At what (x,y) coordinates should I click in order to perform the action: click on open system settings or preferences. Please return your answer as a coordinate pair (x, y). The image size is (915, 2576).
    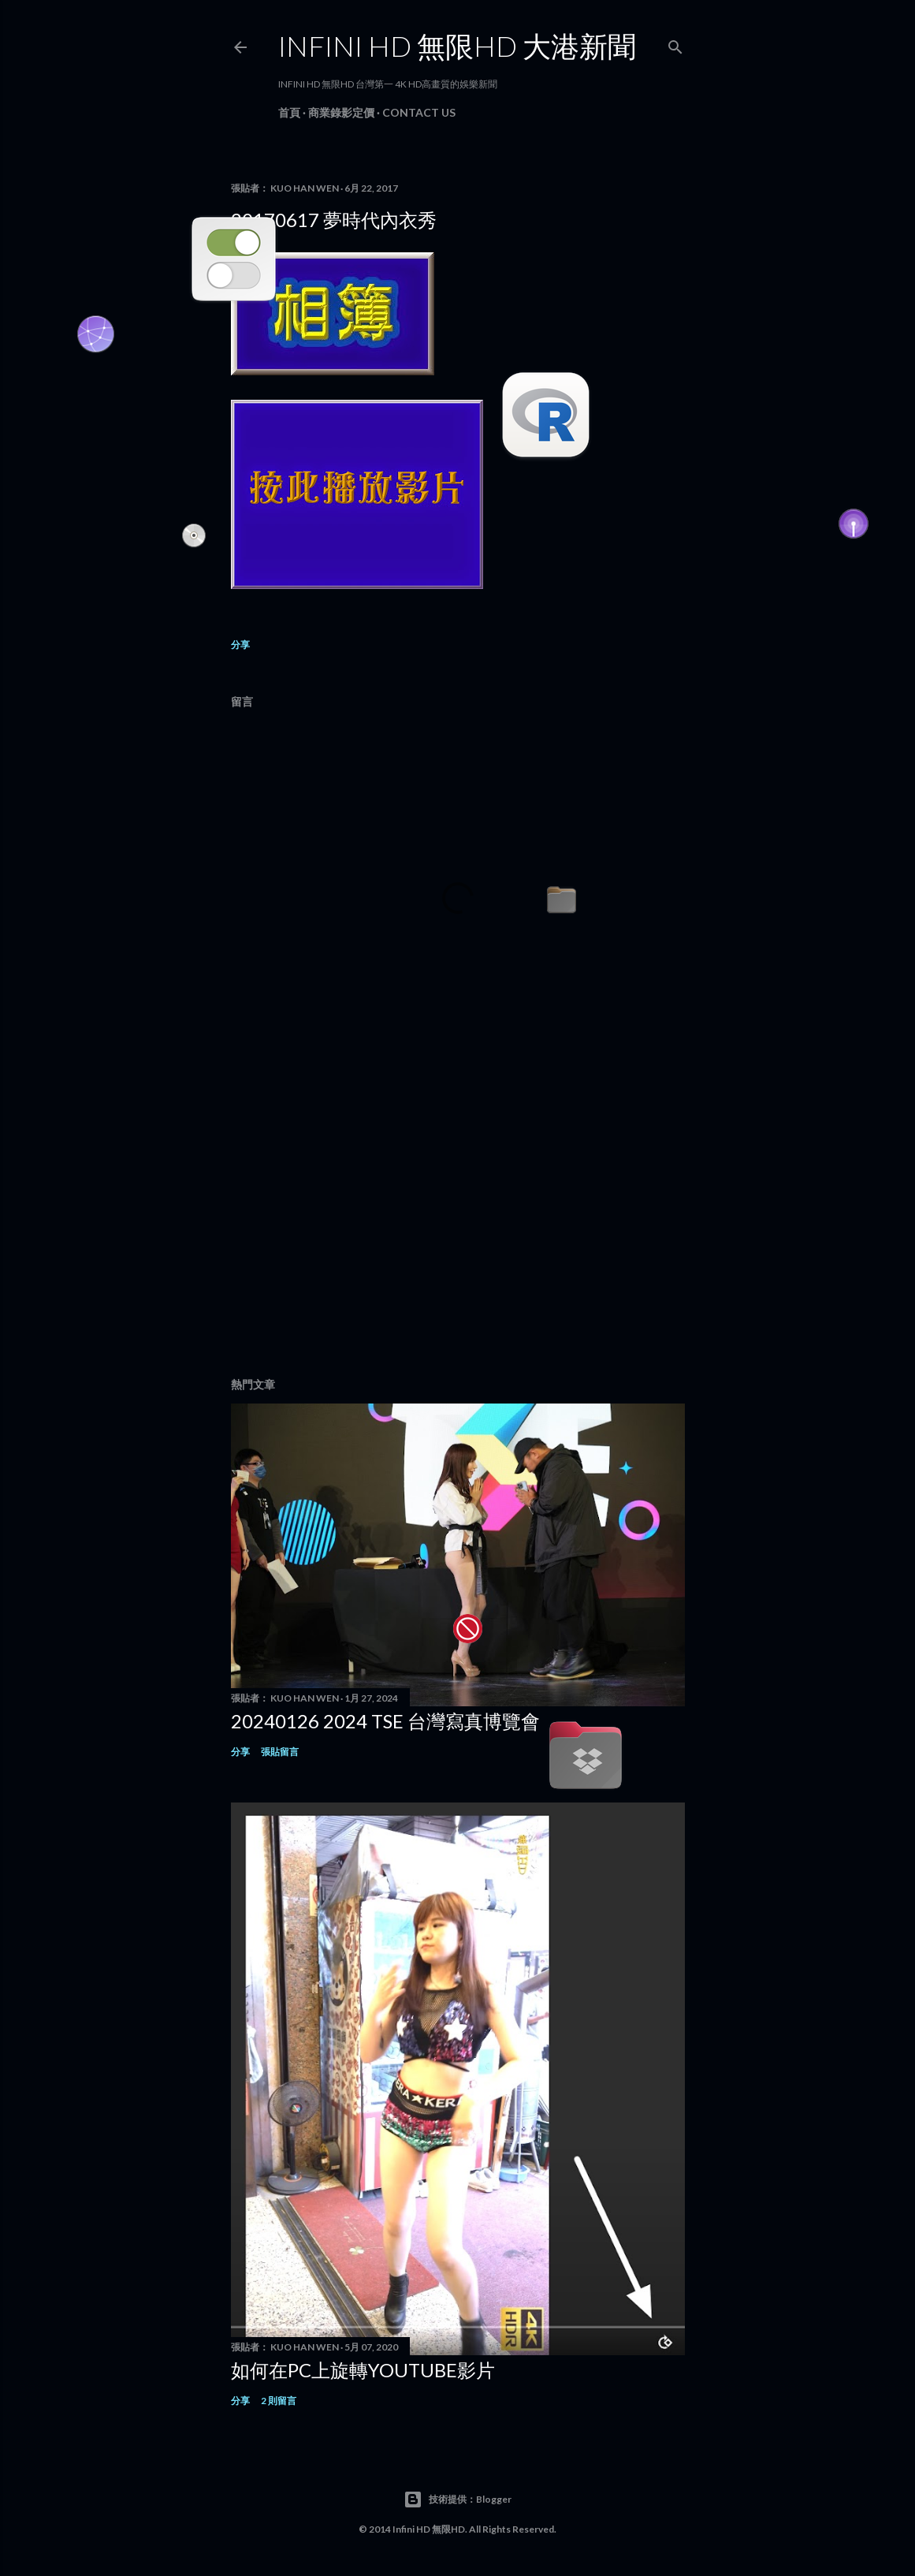
    Looking at the image, I should click on (233, 259).